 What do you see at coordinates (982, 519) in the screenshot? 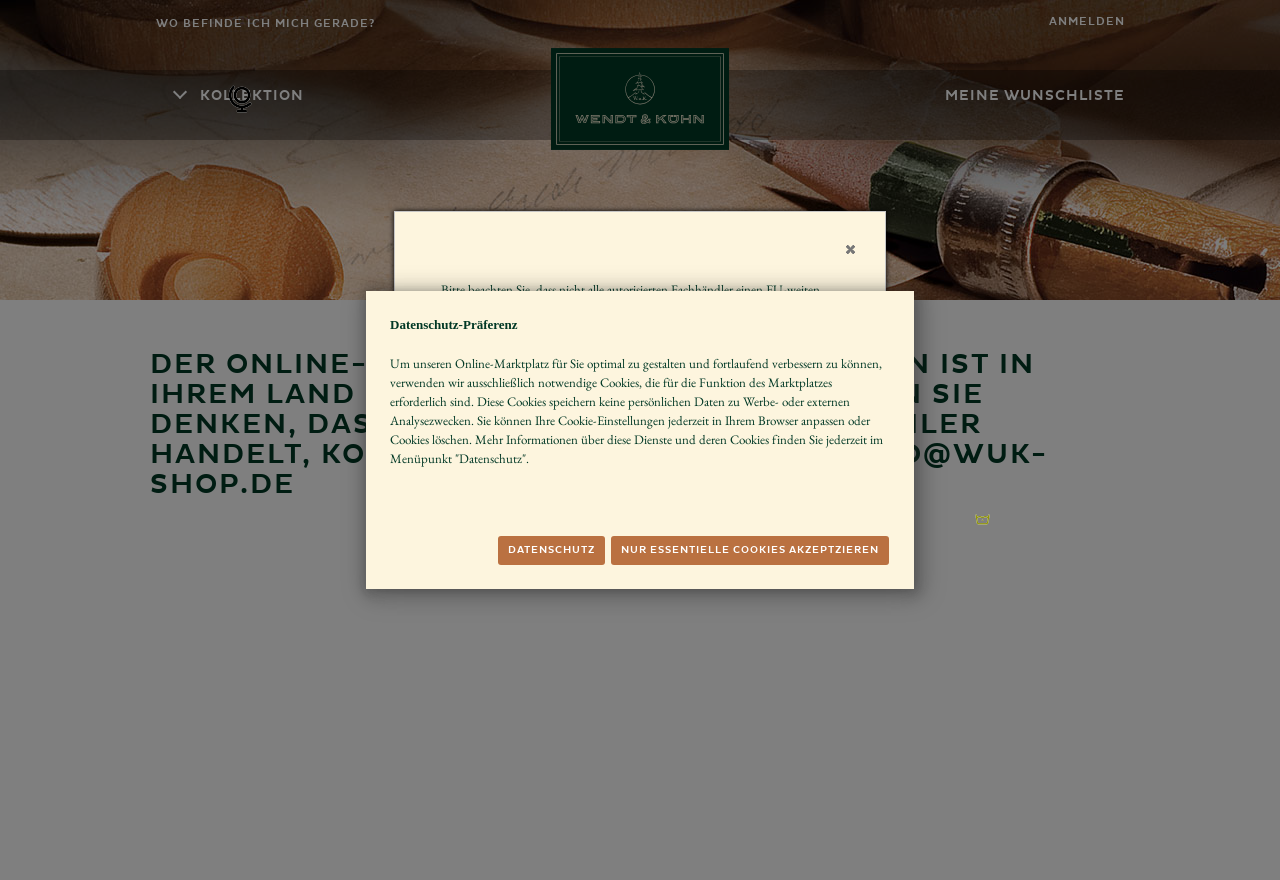
I see `indicates cold wash setting for laundry` at bounding box center [982, 519].